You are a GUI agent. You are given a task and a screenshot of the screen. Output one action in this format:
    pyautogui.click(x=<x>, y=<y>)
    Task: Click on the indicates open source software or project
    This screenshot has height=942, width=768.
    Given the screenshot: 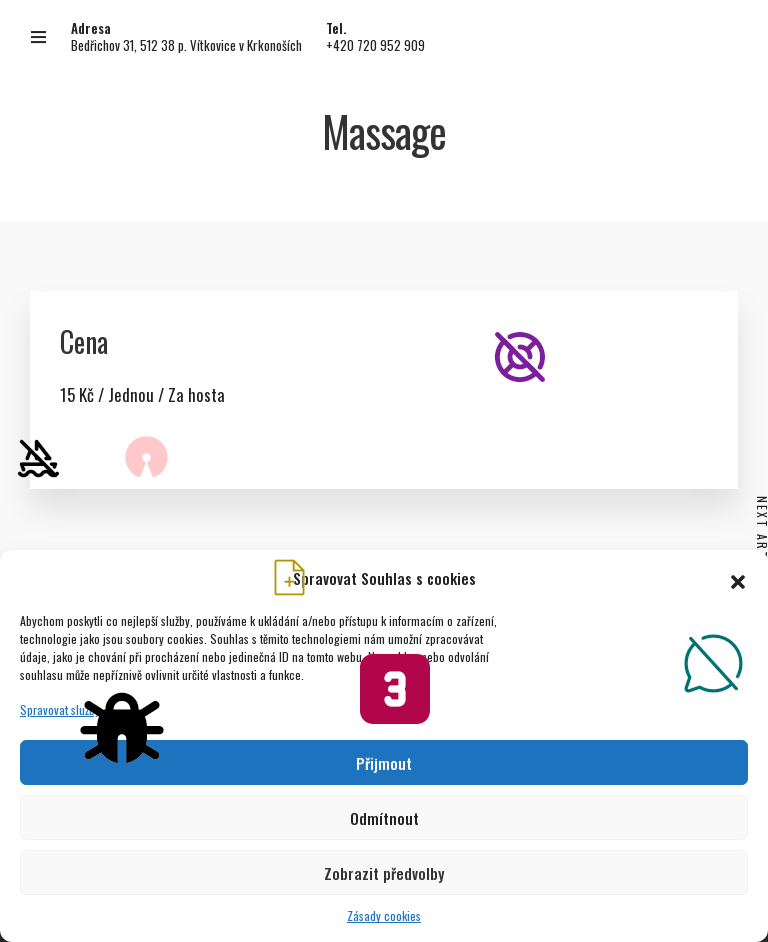 What is the action you would take?
    pyautogui.click(x=146, y=457)
    